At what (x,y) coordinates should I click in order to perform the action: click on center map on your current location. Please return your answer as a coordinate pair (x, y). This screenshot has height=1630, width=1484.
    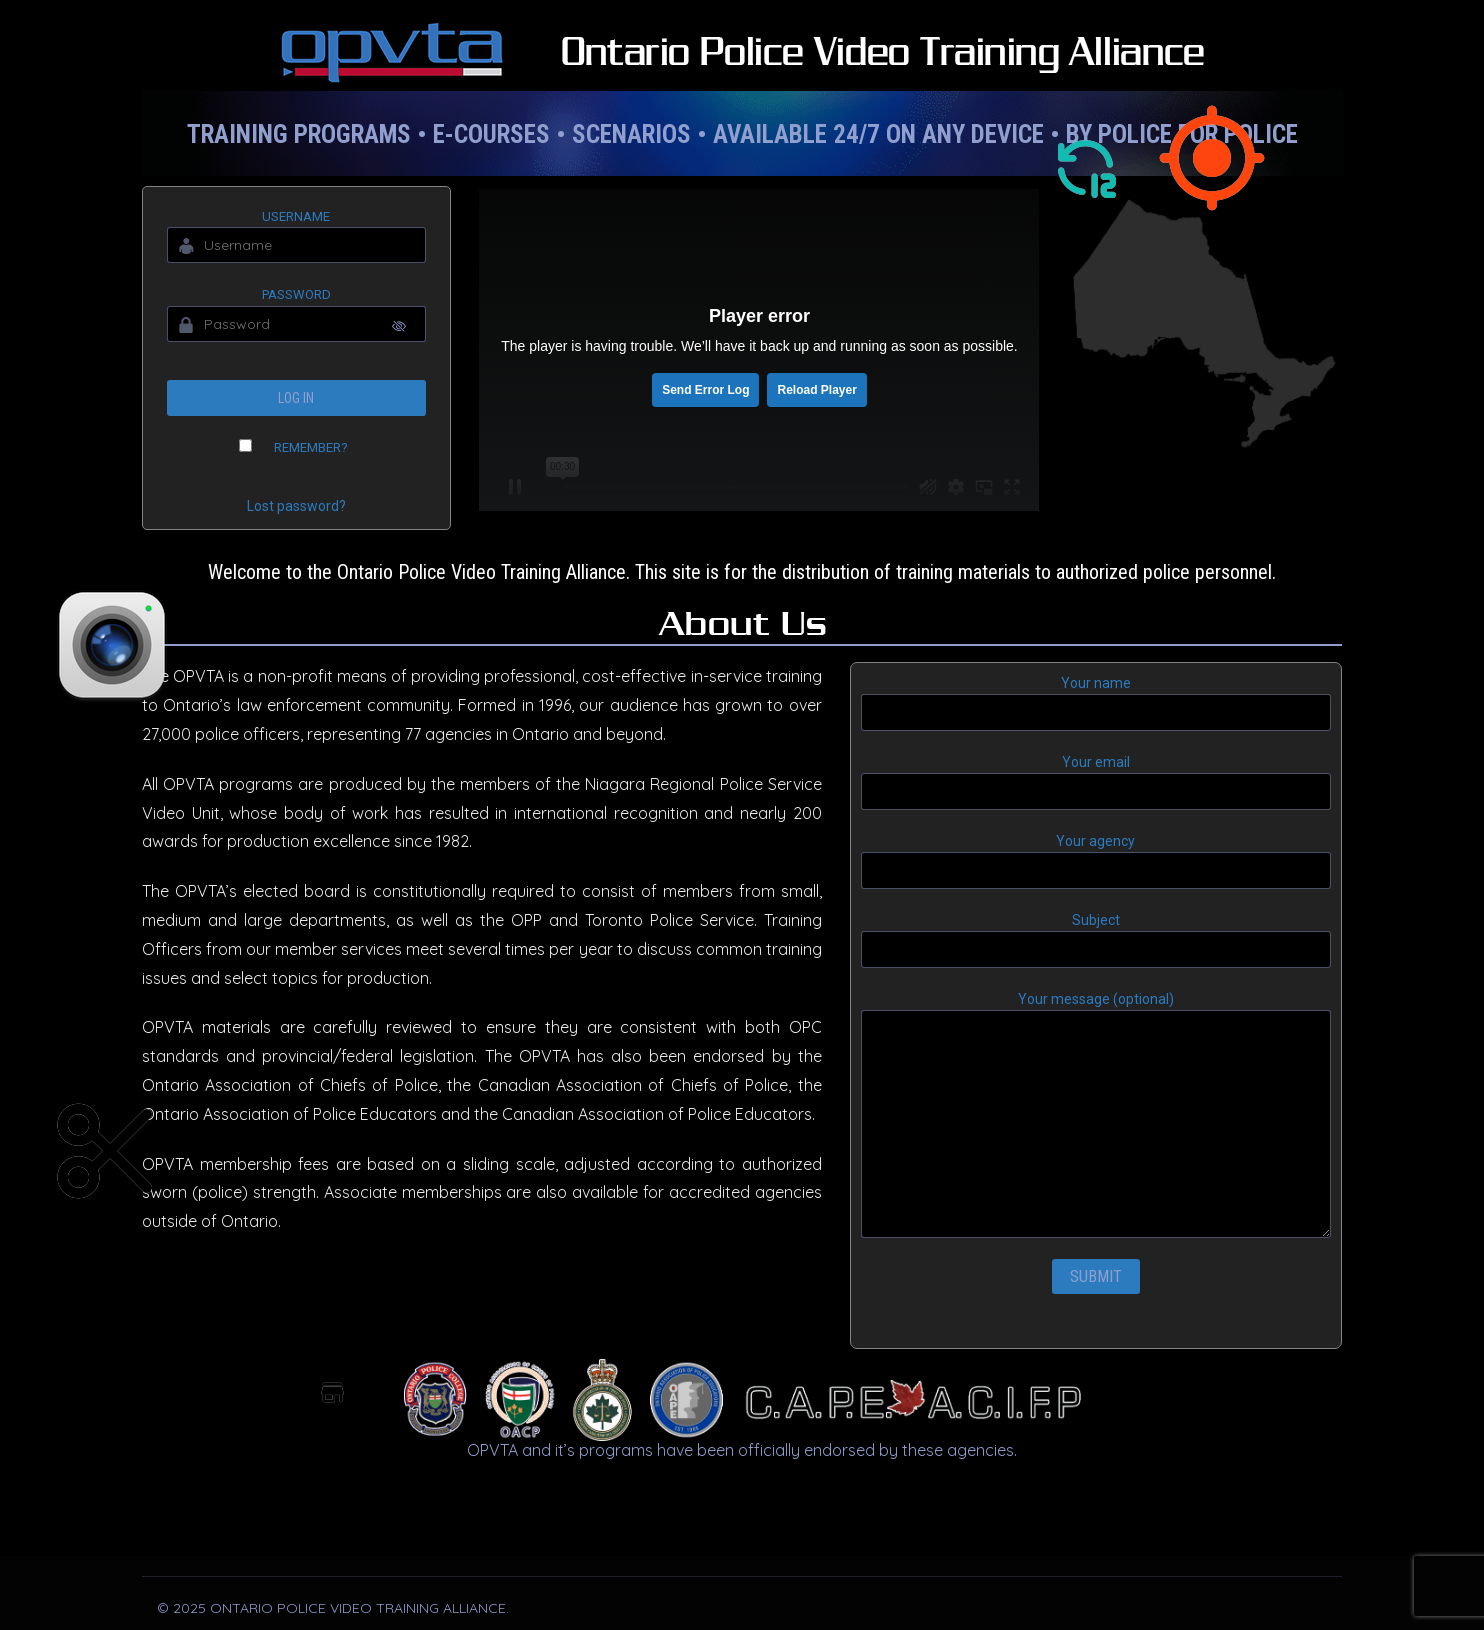
    Looking at the image, I should click on (1212, 158).